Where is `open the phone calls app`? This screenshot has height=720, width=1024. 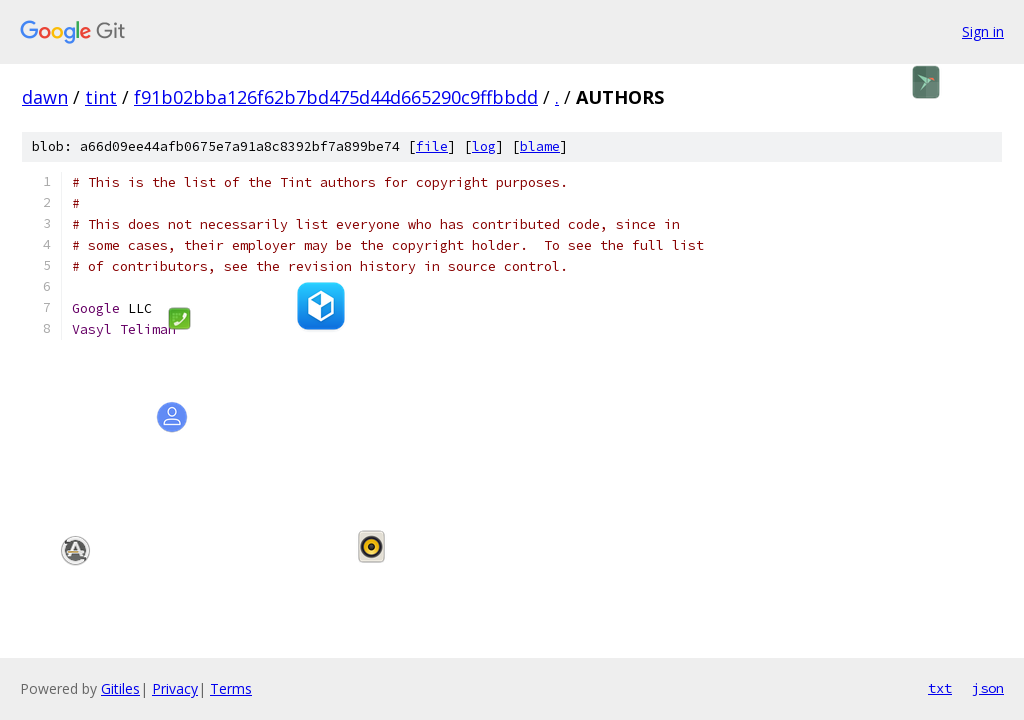 open the phone calls app is located at coordinates (179, 318).